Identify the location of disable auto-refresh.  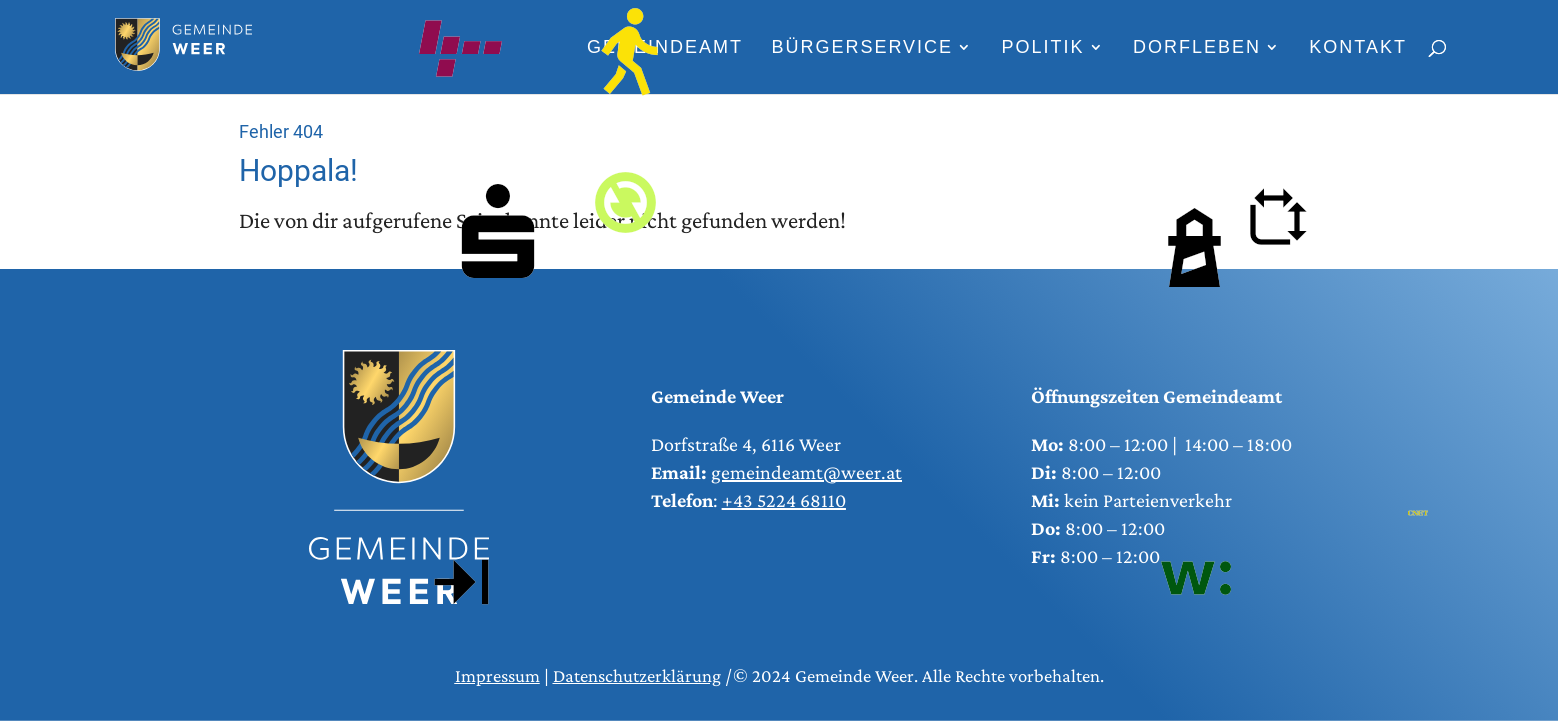
(625, 202).